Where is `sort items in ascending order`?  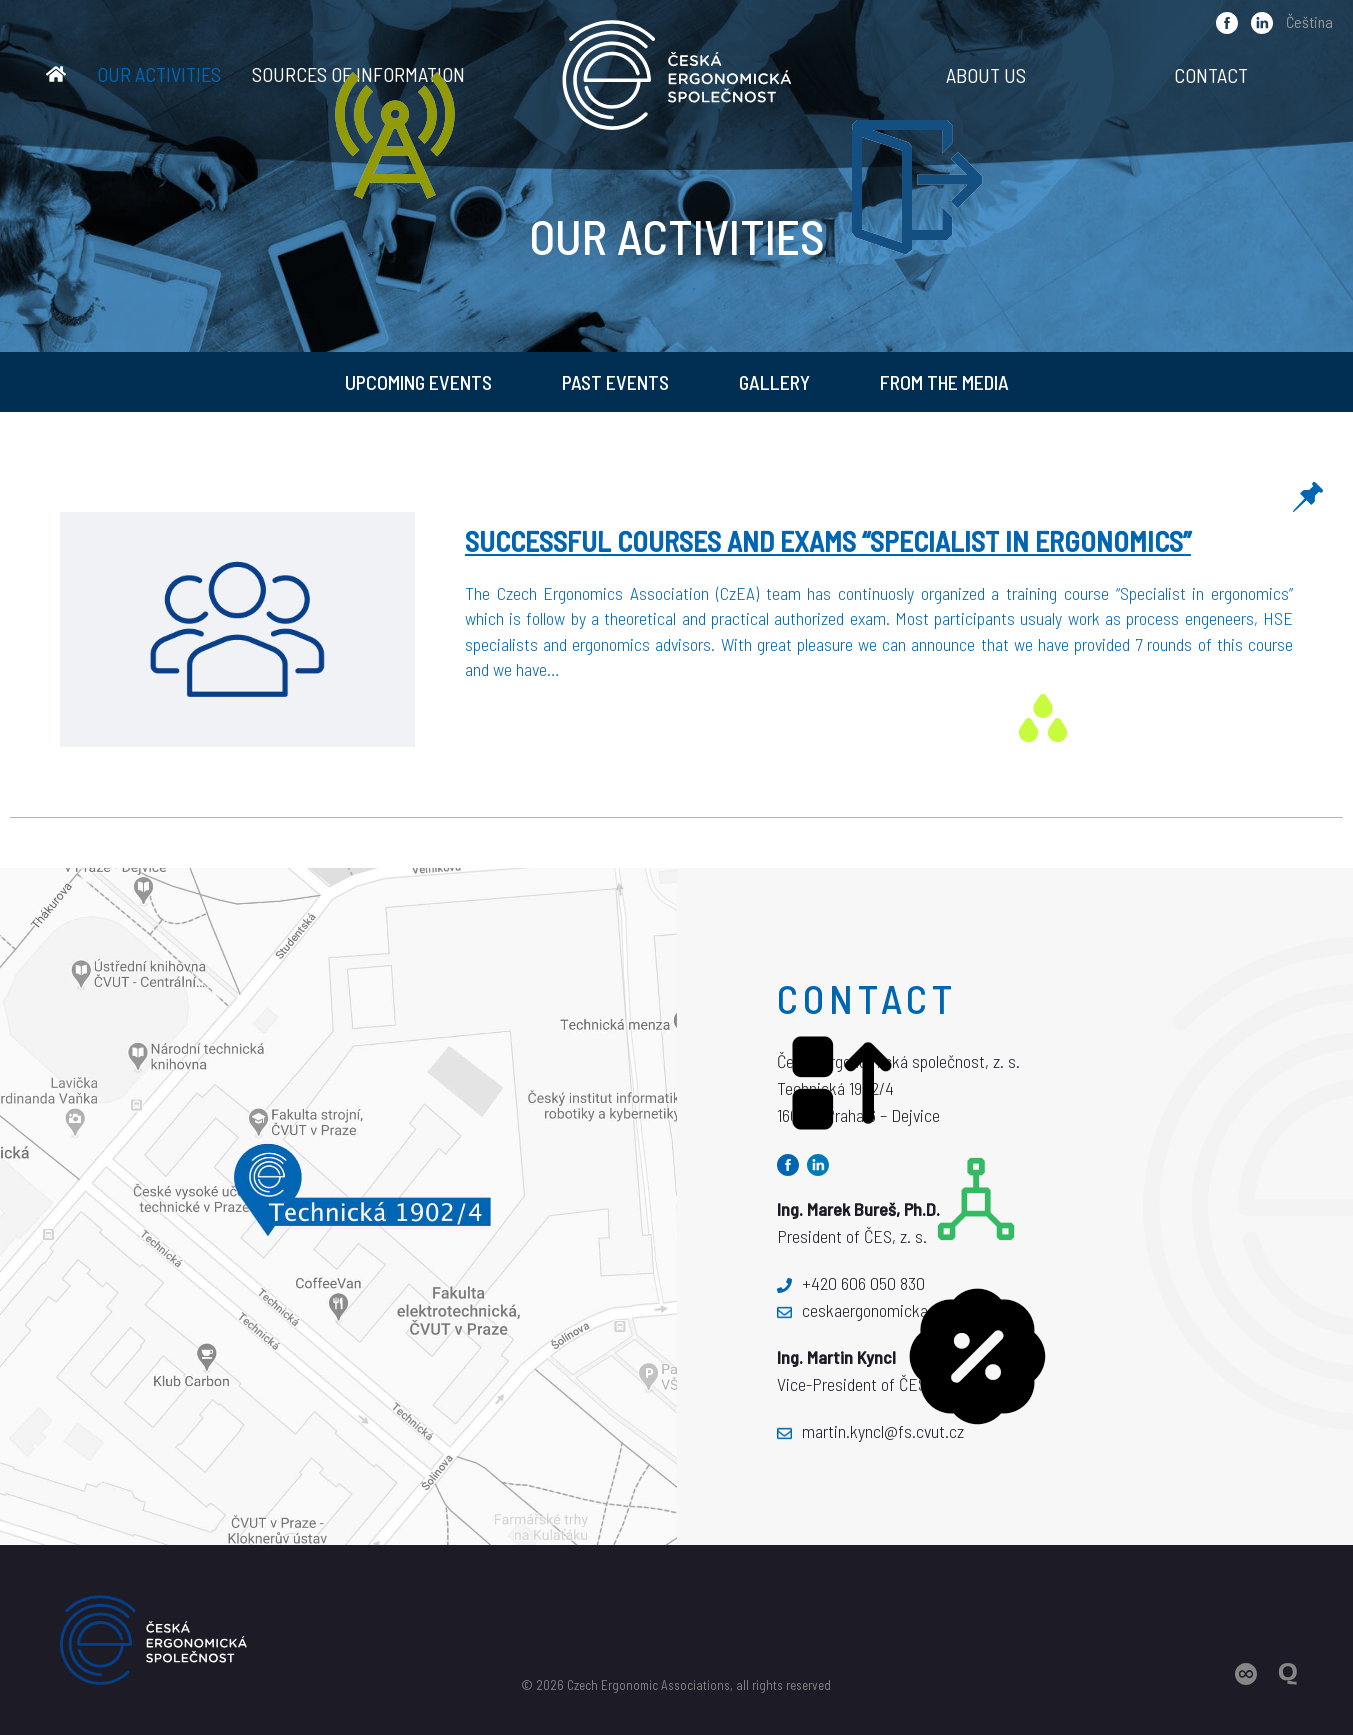
sort items in ascending order is located at coordinates (839, 1083).